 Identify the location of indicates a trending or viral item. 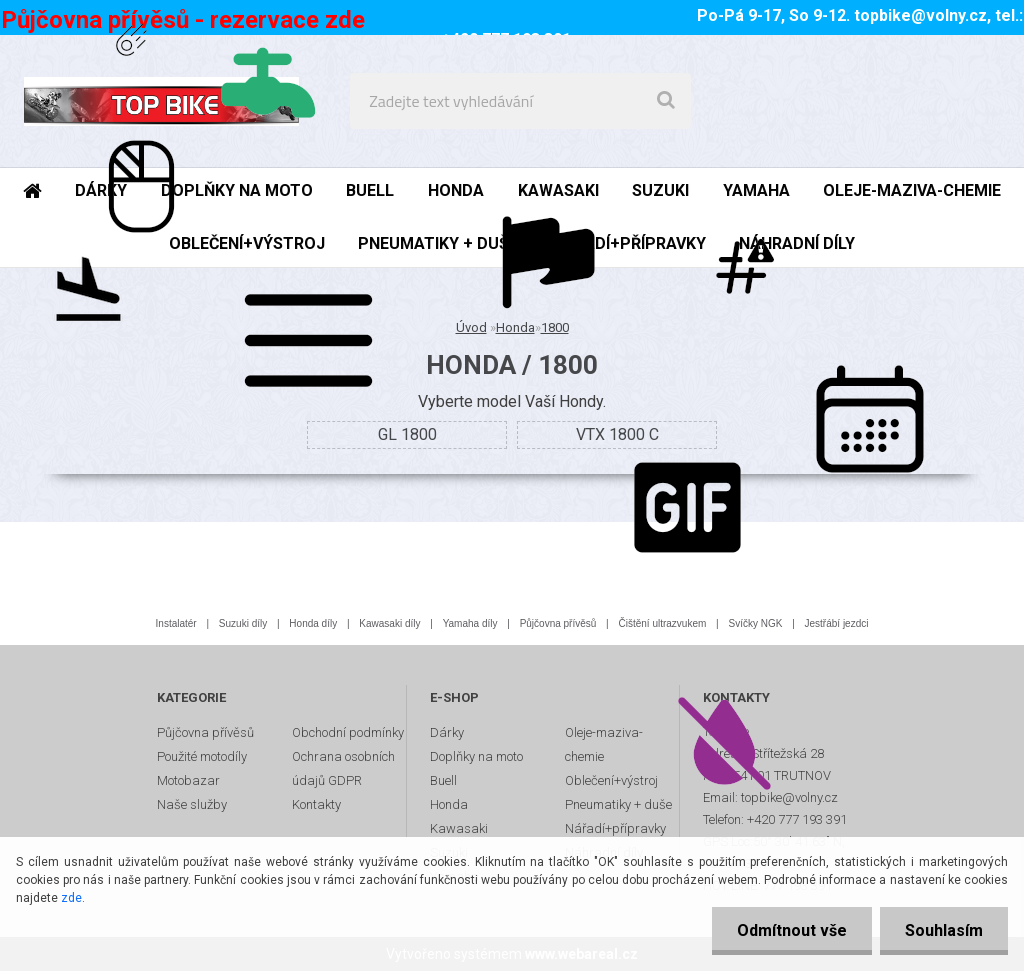
(131, 40).